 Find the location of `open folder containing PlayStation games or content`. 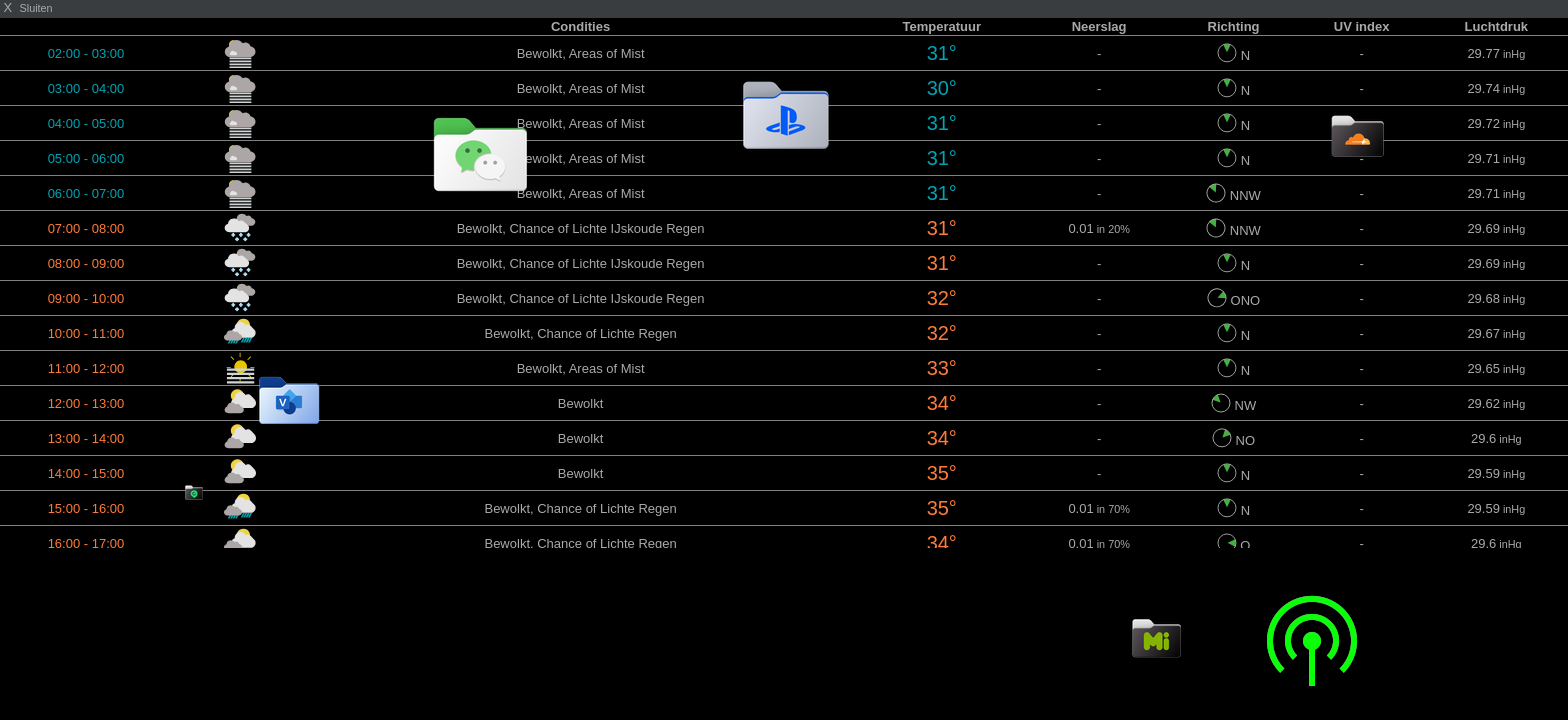

open folder containing PlayStation games or content is located at coordinates (785, 117).